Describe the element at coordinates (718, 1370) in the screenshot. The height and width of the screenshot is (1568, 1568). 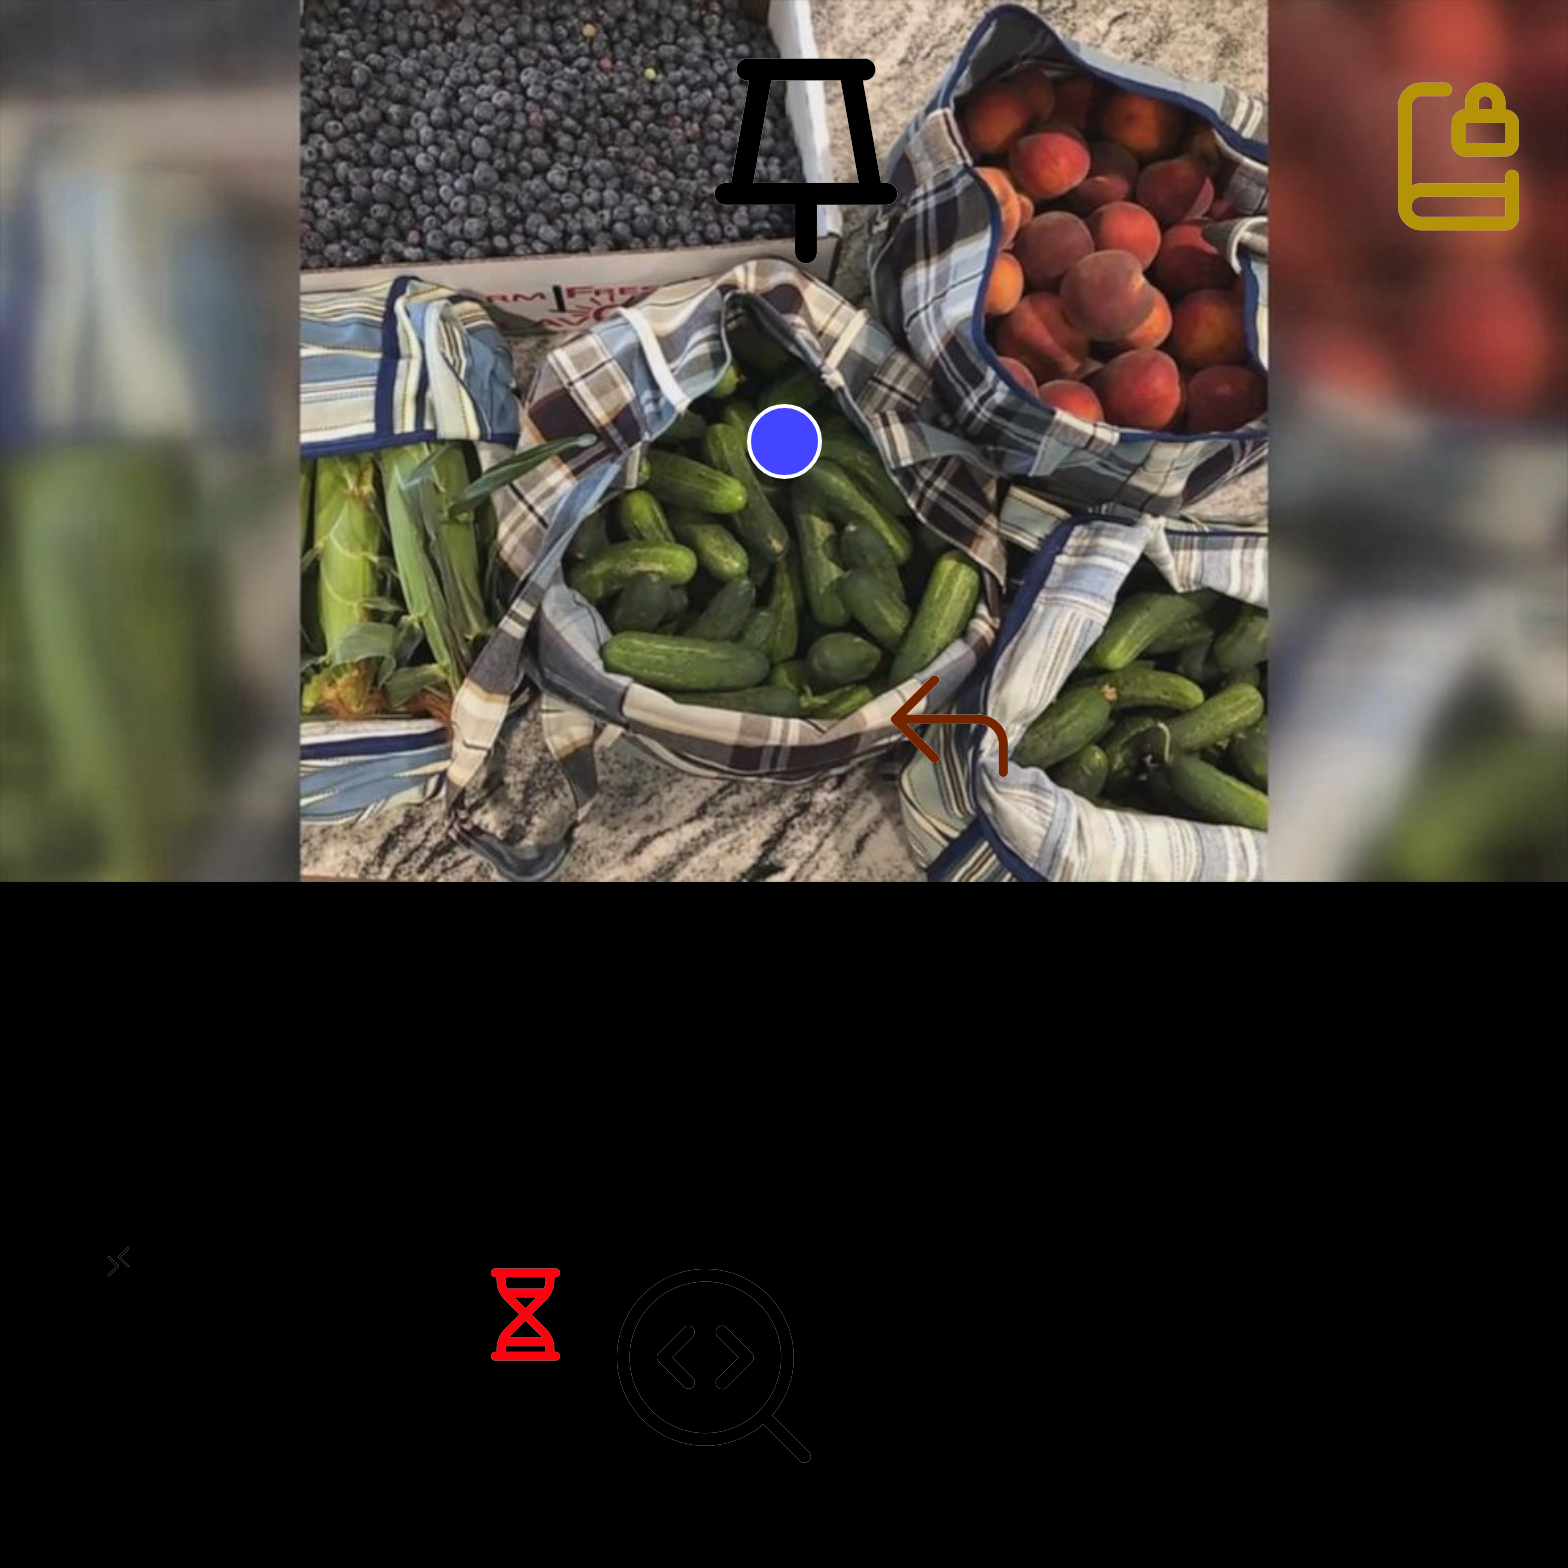
I see `scan or analyze code for issues` at that location.